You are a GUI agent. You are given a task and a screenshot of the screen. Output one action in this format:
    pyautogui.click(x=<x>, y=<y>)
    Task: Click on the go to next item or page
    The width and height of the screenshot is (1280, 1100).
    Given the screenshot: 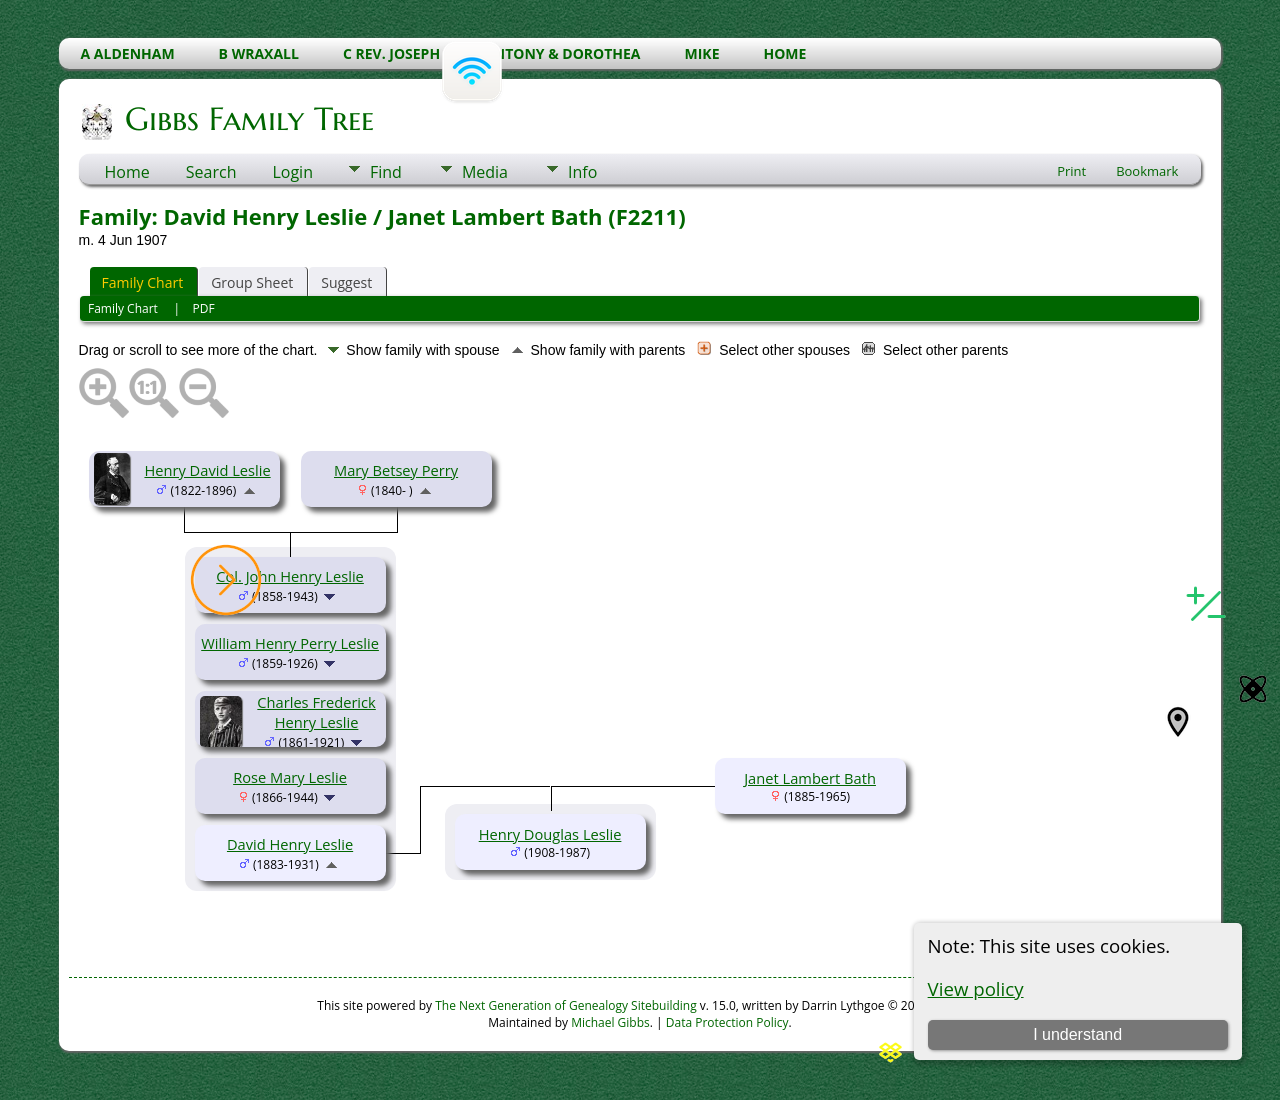 What is the action you would take?
    pyautogui.click(x=226, y=580)
    